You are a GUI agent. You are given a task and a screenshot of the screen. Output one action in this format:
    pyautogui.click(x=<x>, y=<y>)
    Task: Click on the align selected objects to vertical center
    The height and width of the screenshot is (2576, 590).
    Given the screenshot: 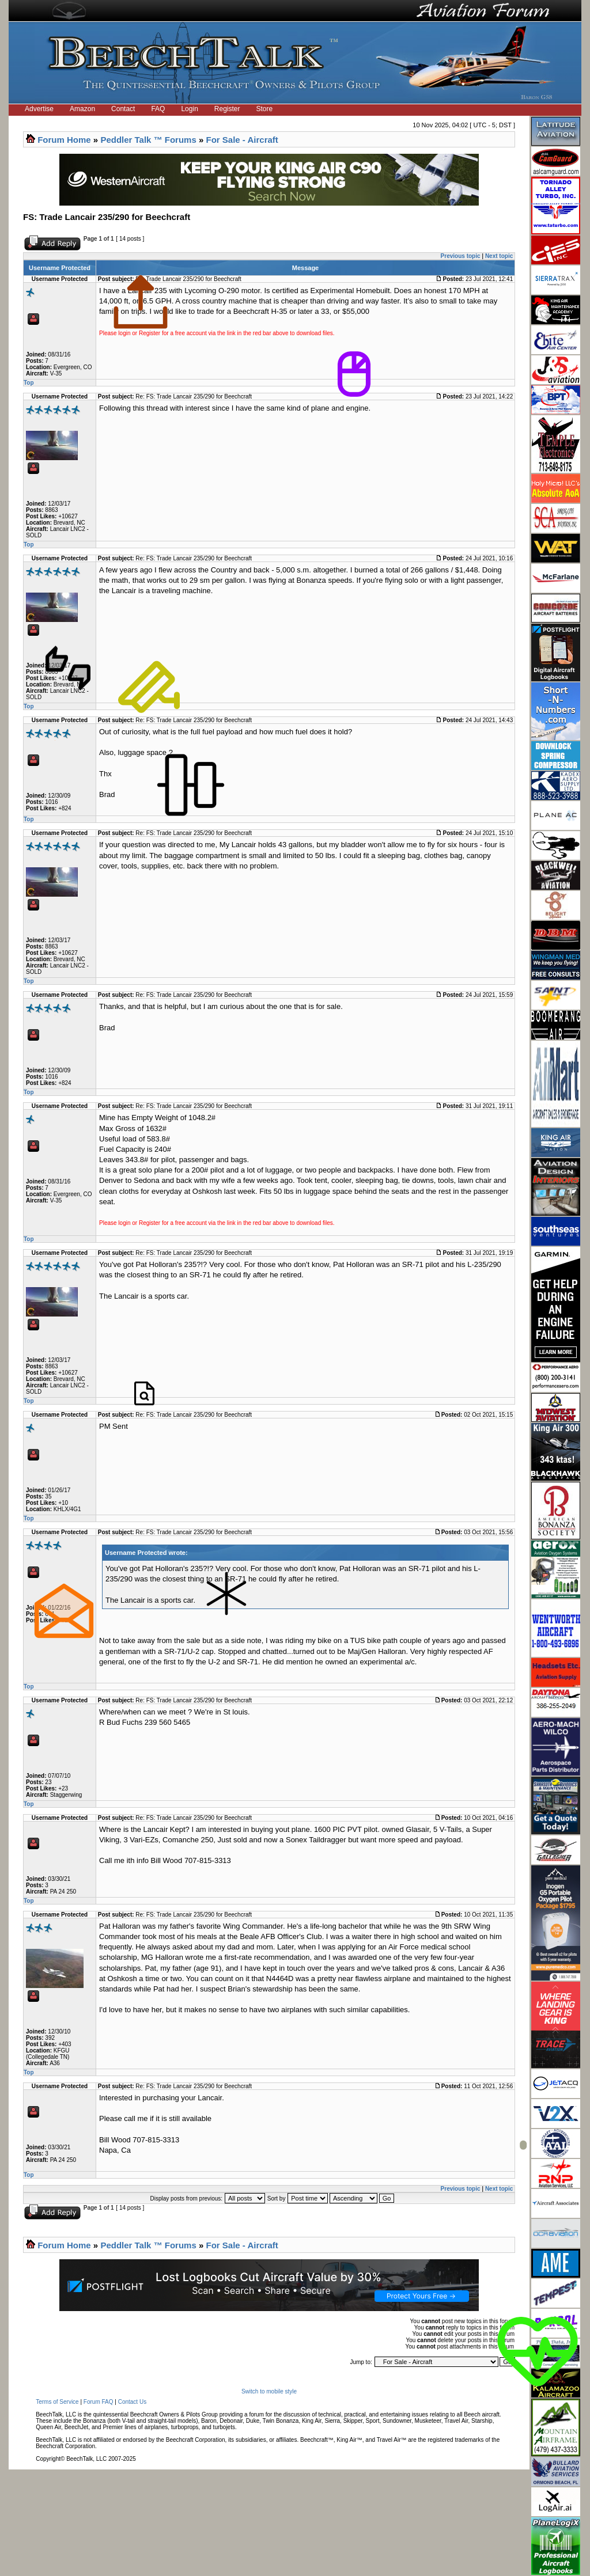 What is the action you would take?
    pyautogui.click(x=191, y=785)
    